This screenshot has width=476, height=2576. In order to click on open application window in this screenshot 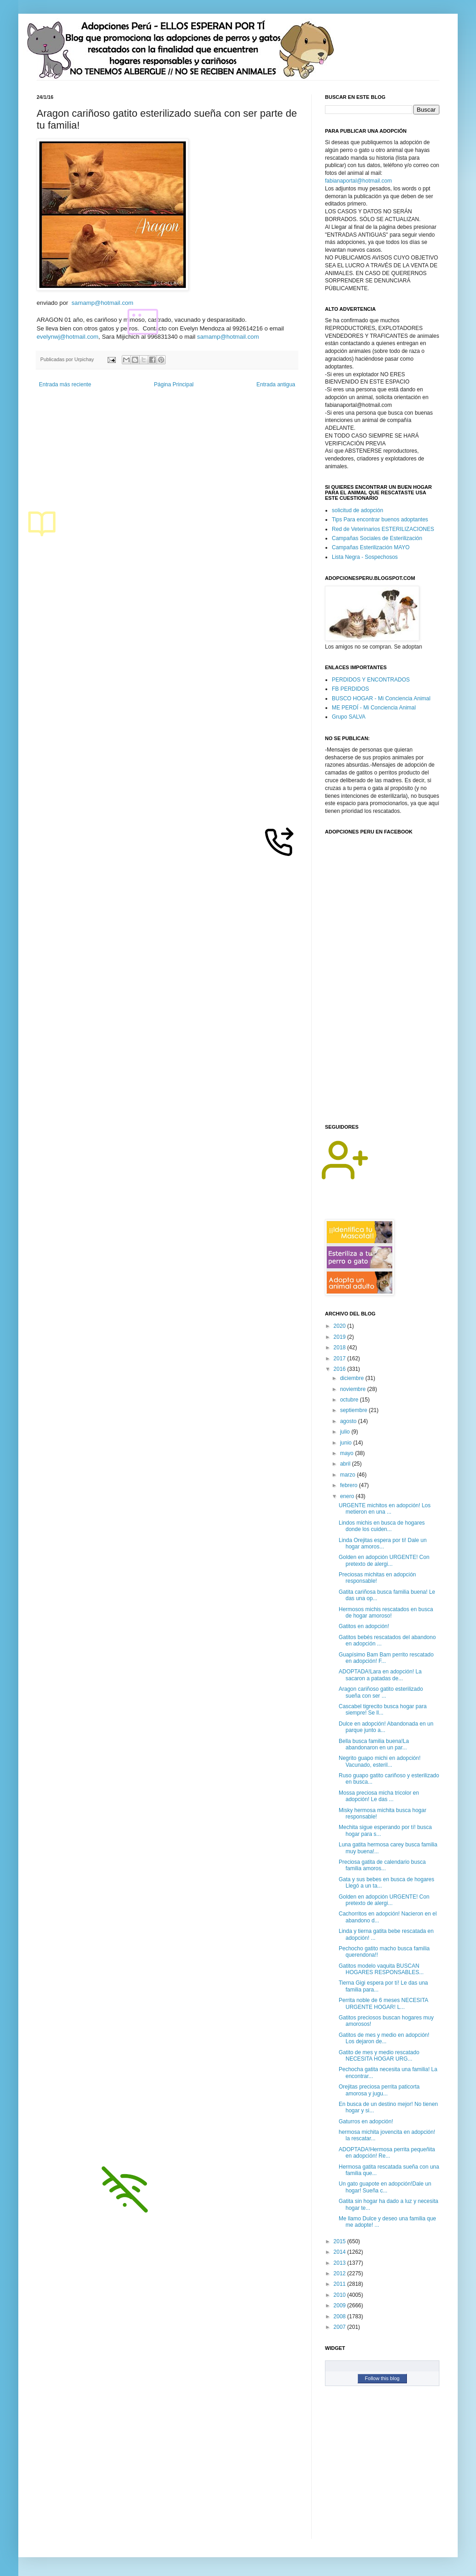, I will do `click(143, 322)`.